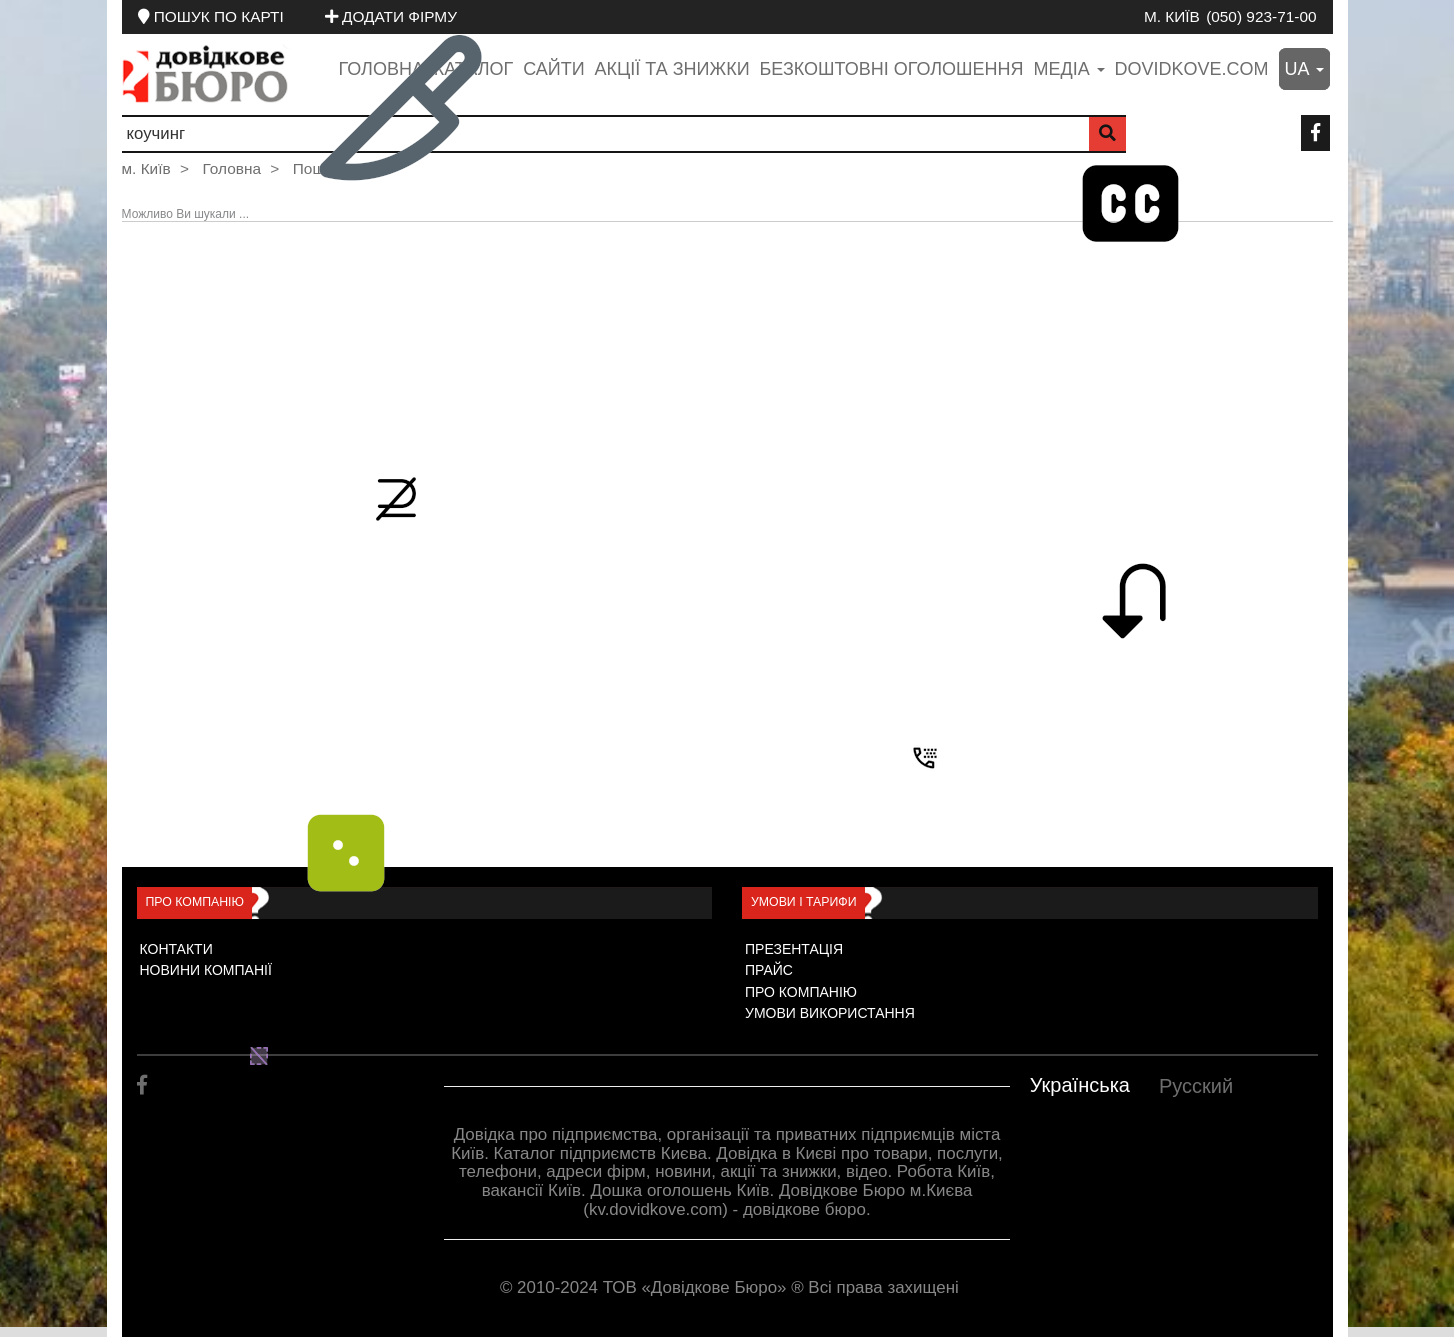  Describe the element at coordinates (259, 1056) in the screenshot. I see `disable or cancel current selection` at that location.